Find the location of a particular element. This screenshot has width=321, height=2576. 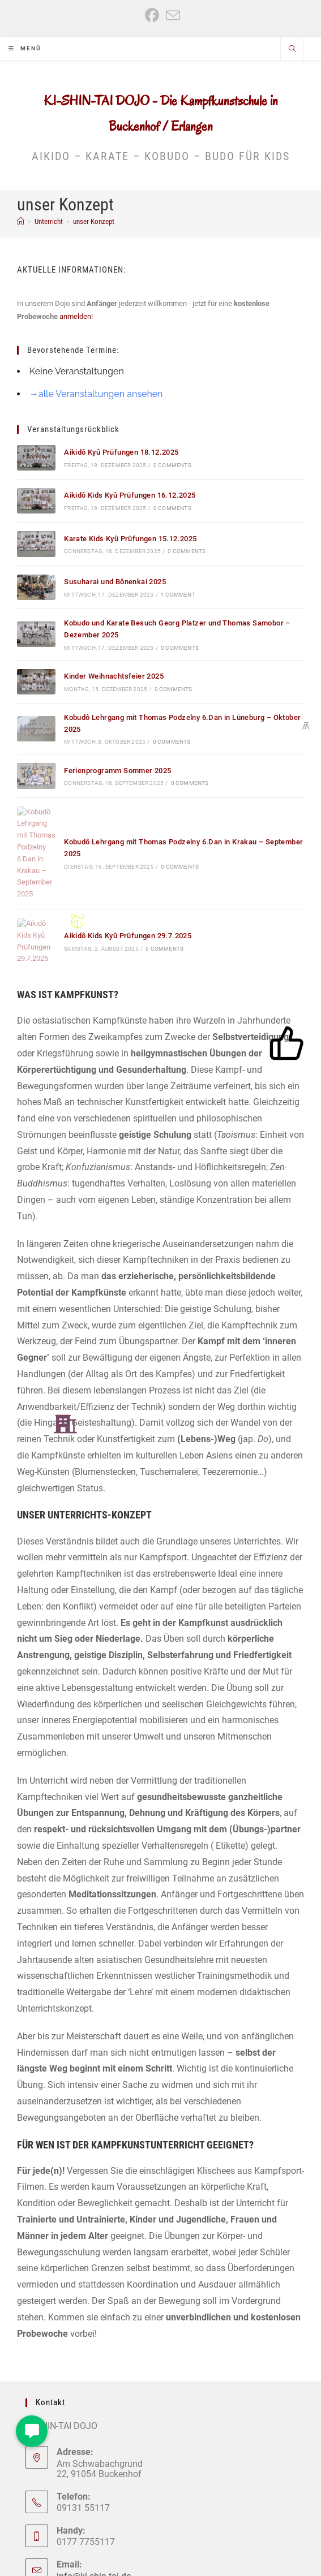

access tools or equipment section is located at coordinates (306, 726).